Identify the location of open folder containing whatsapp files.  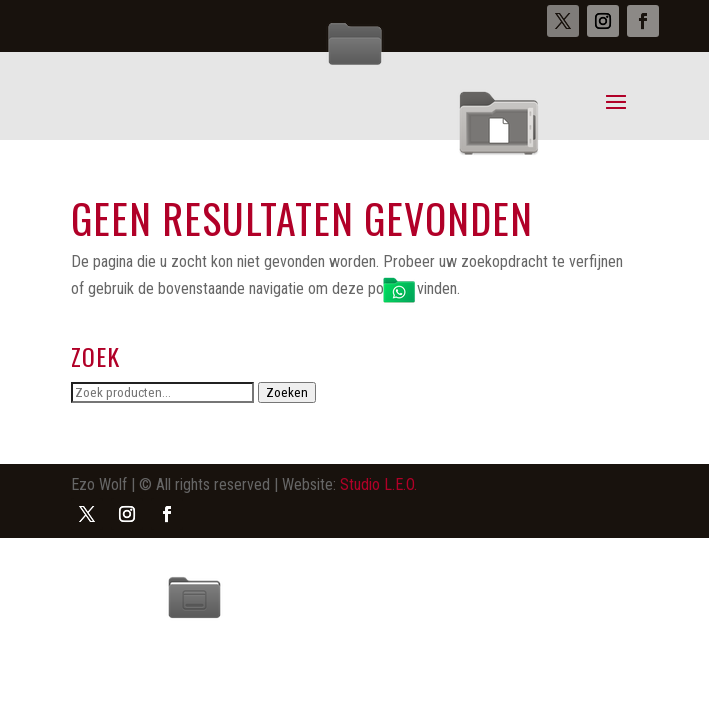
(399, 291).